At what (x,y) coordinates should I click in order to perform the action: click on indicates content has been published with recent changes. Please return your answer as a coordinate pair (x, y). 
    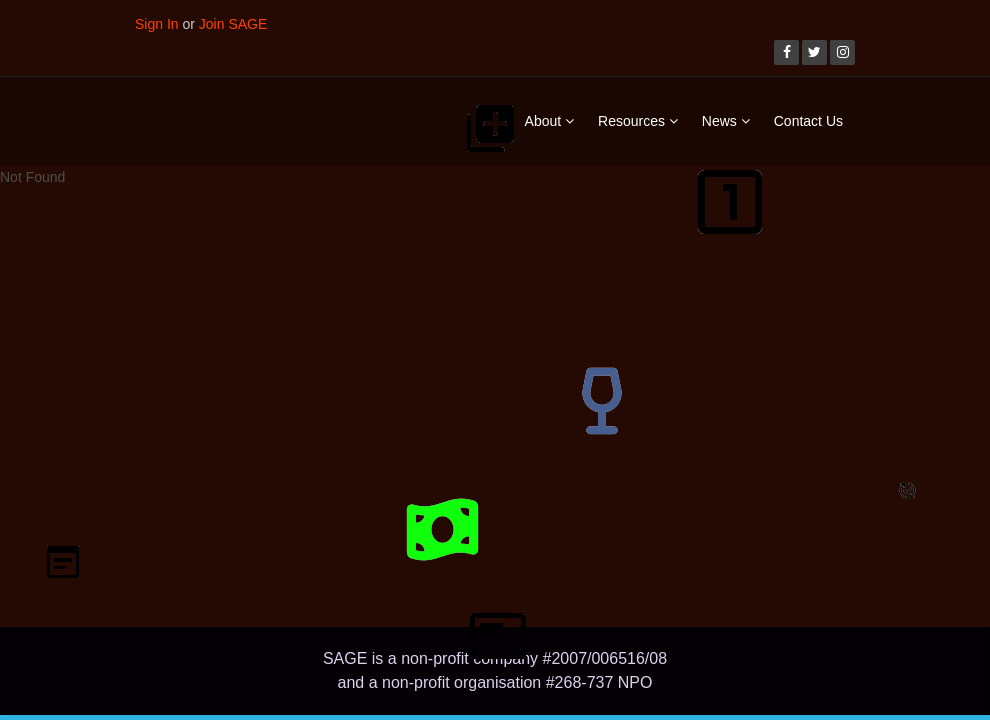
    Looking at the image, I should click on (907, 490).